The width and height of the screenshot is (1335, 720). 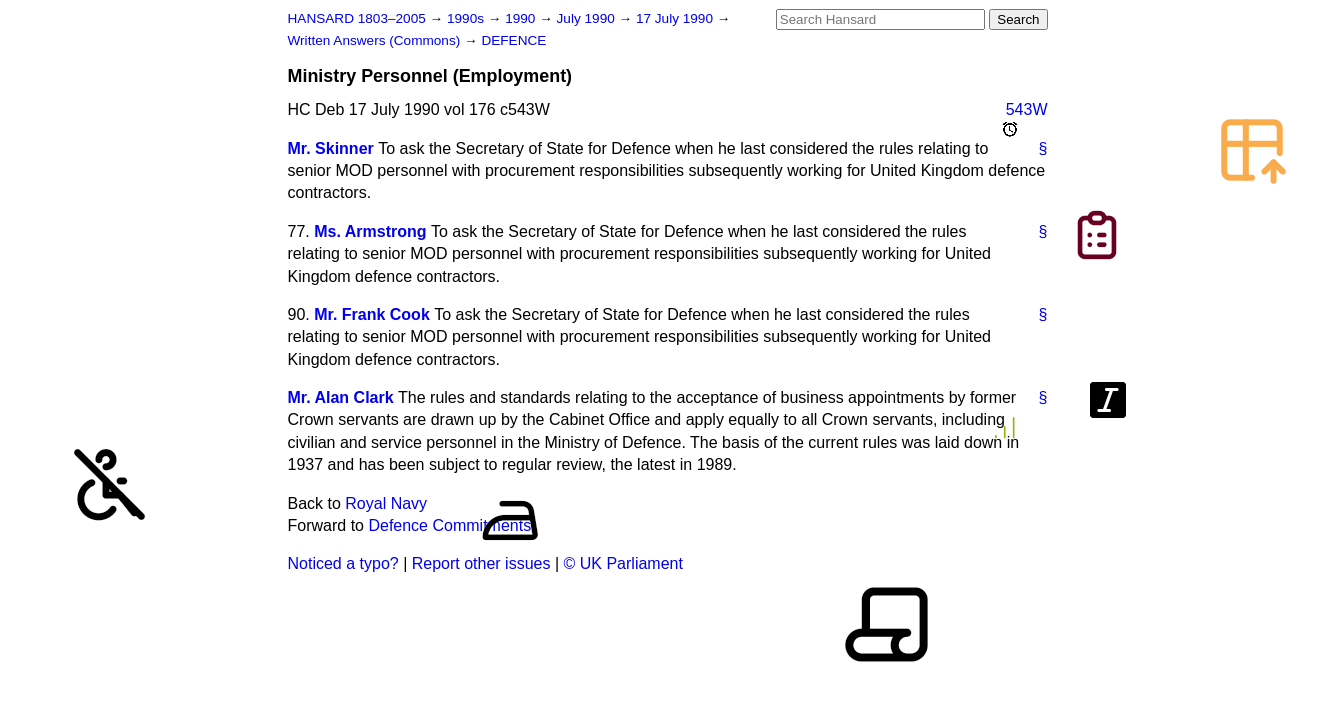 I want to click on indicates medium cellular signal strength, so click(x=1015, y=421).